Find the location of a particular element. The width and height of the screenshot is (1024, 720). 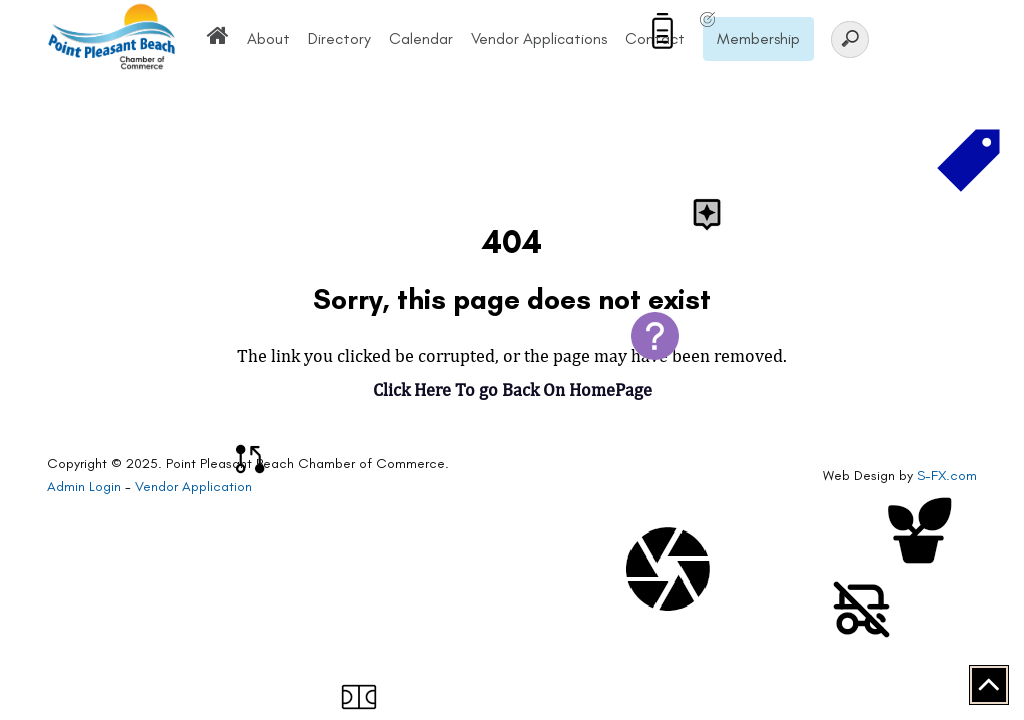

set a goal or target is located at coordinates (707, 19).